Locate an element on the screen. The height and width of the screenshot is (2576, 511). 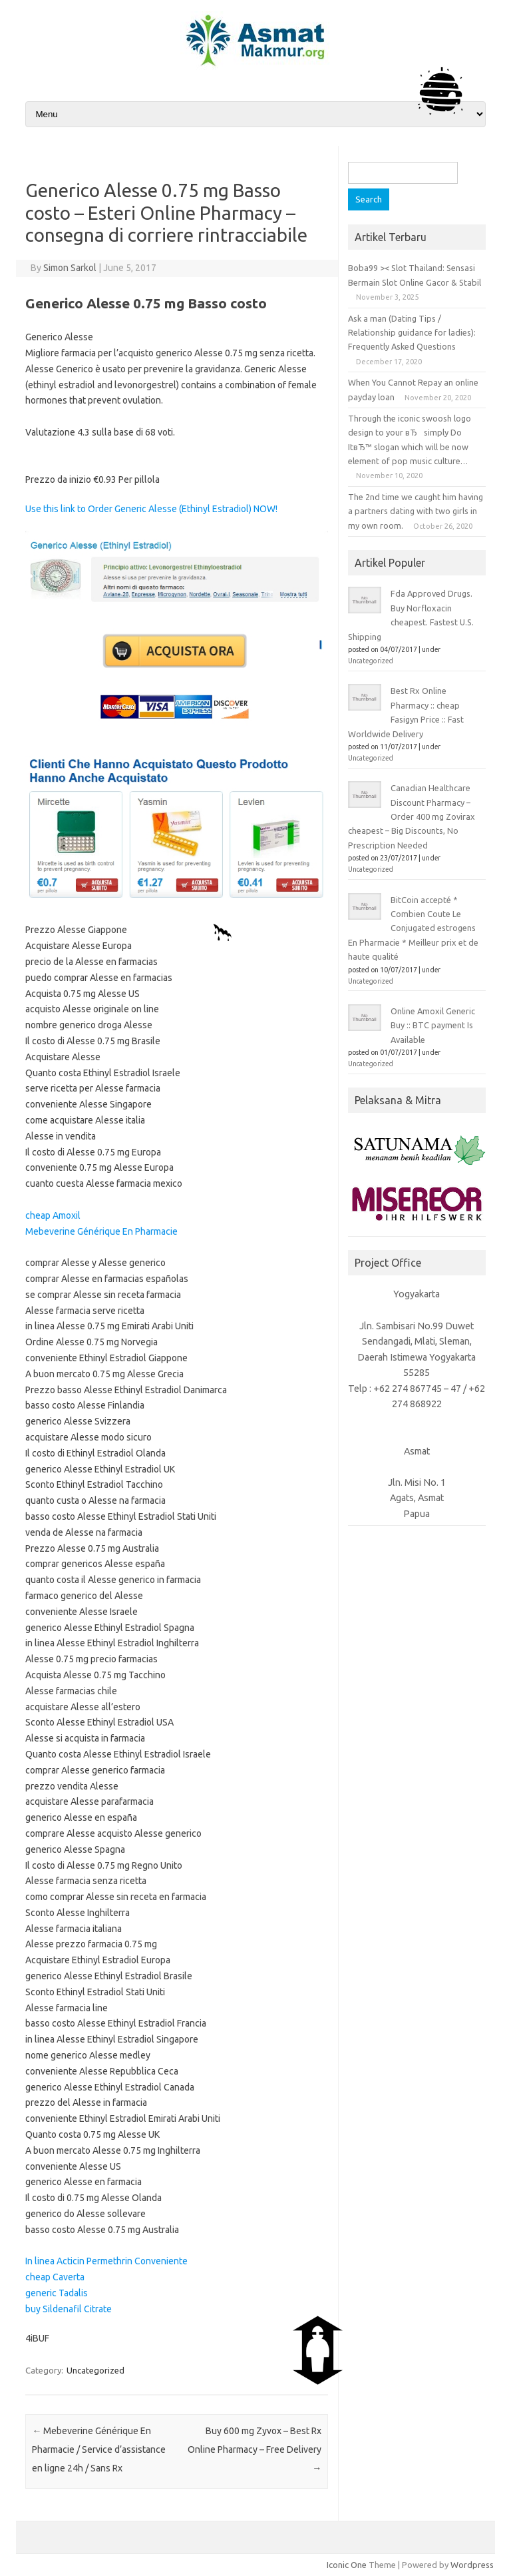
elevator or lift access point is located at coordinates (317, 2350).